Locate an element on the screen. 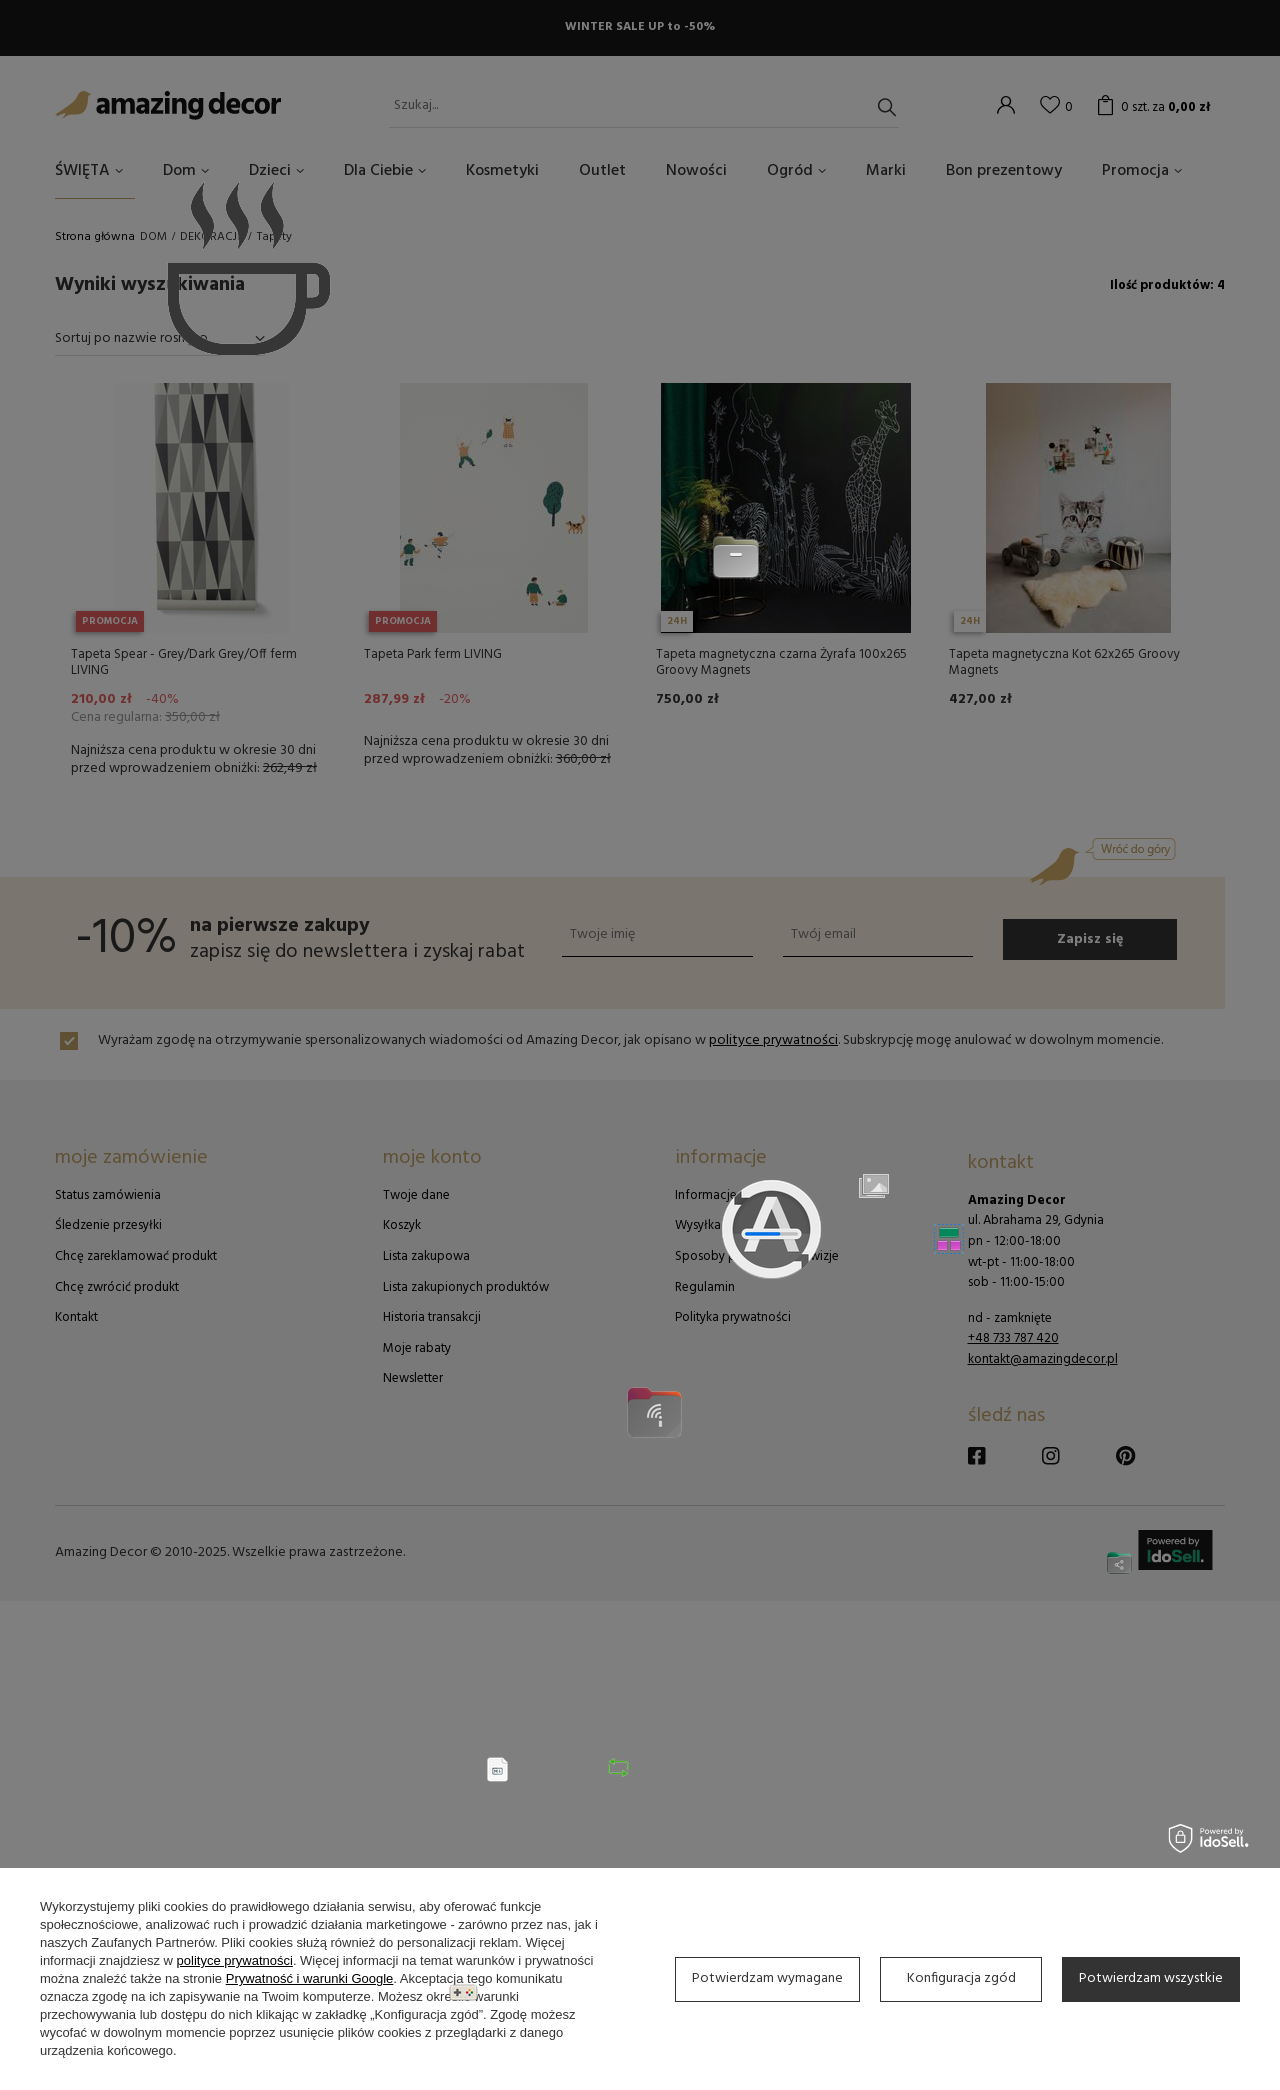 This screenshot has height=2090, width=1280. open the file manager application is located at coordinates (736, 557).